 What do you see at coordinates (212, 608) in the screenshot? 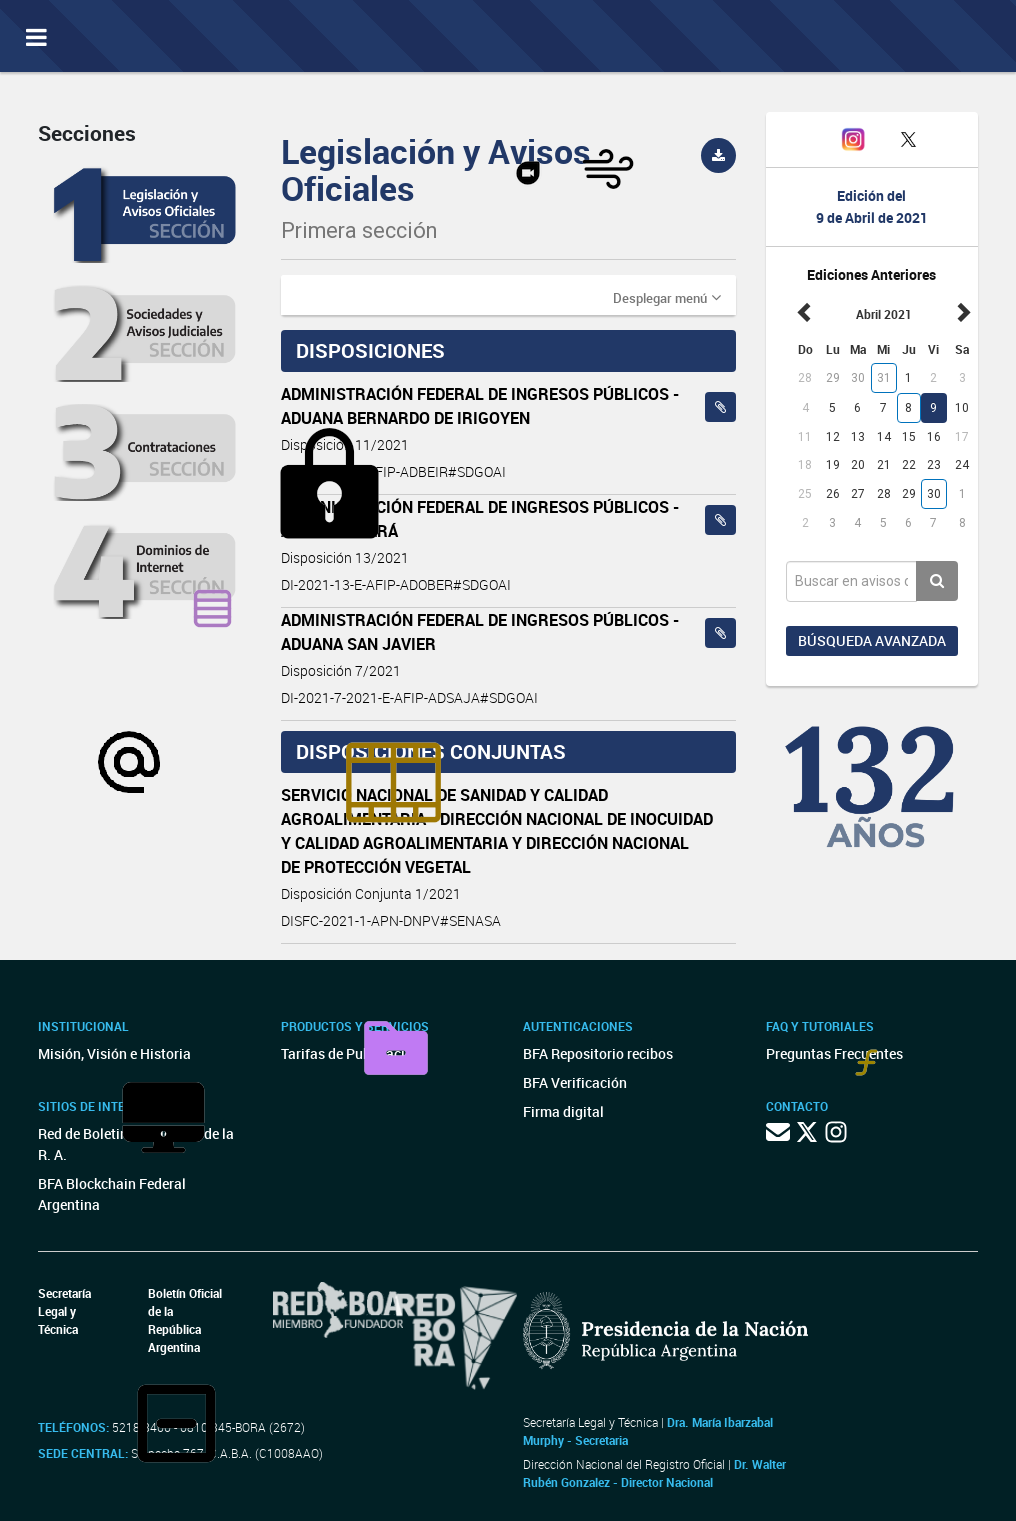
I see `switch to list view` at bounding box center [212, 608].